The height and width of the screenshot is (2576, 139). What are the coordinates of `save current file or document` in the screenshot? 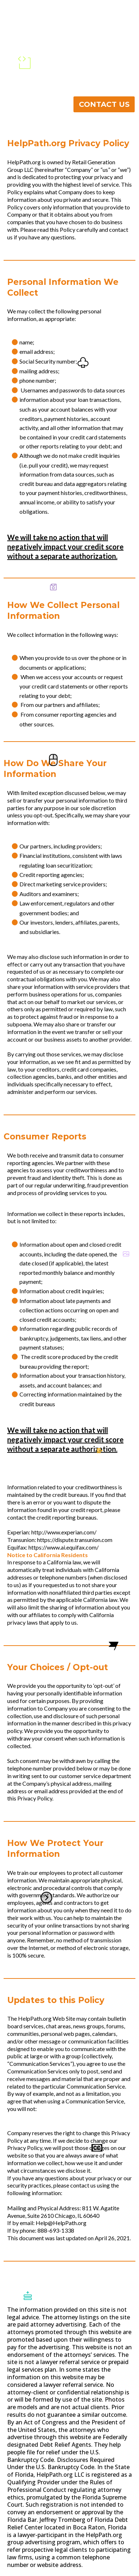 It's located at (53, 587).